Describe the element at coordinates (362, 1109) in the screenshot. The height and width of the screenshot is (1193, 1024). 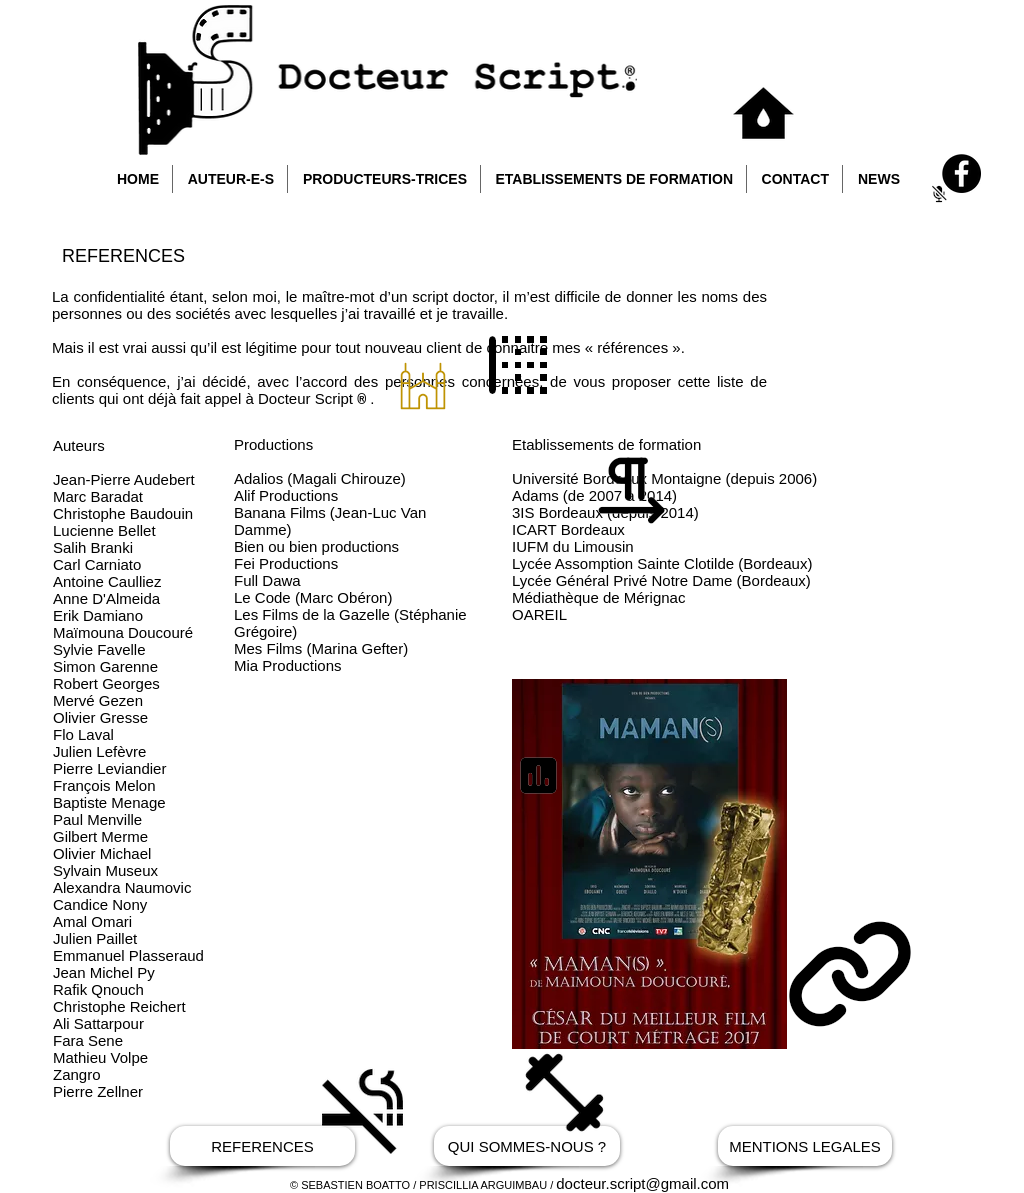
I see `indicates a smoke-free or no smoking area` at that location.